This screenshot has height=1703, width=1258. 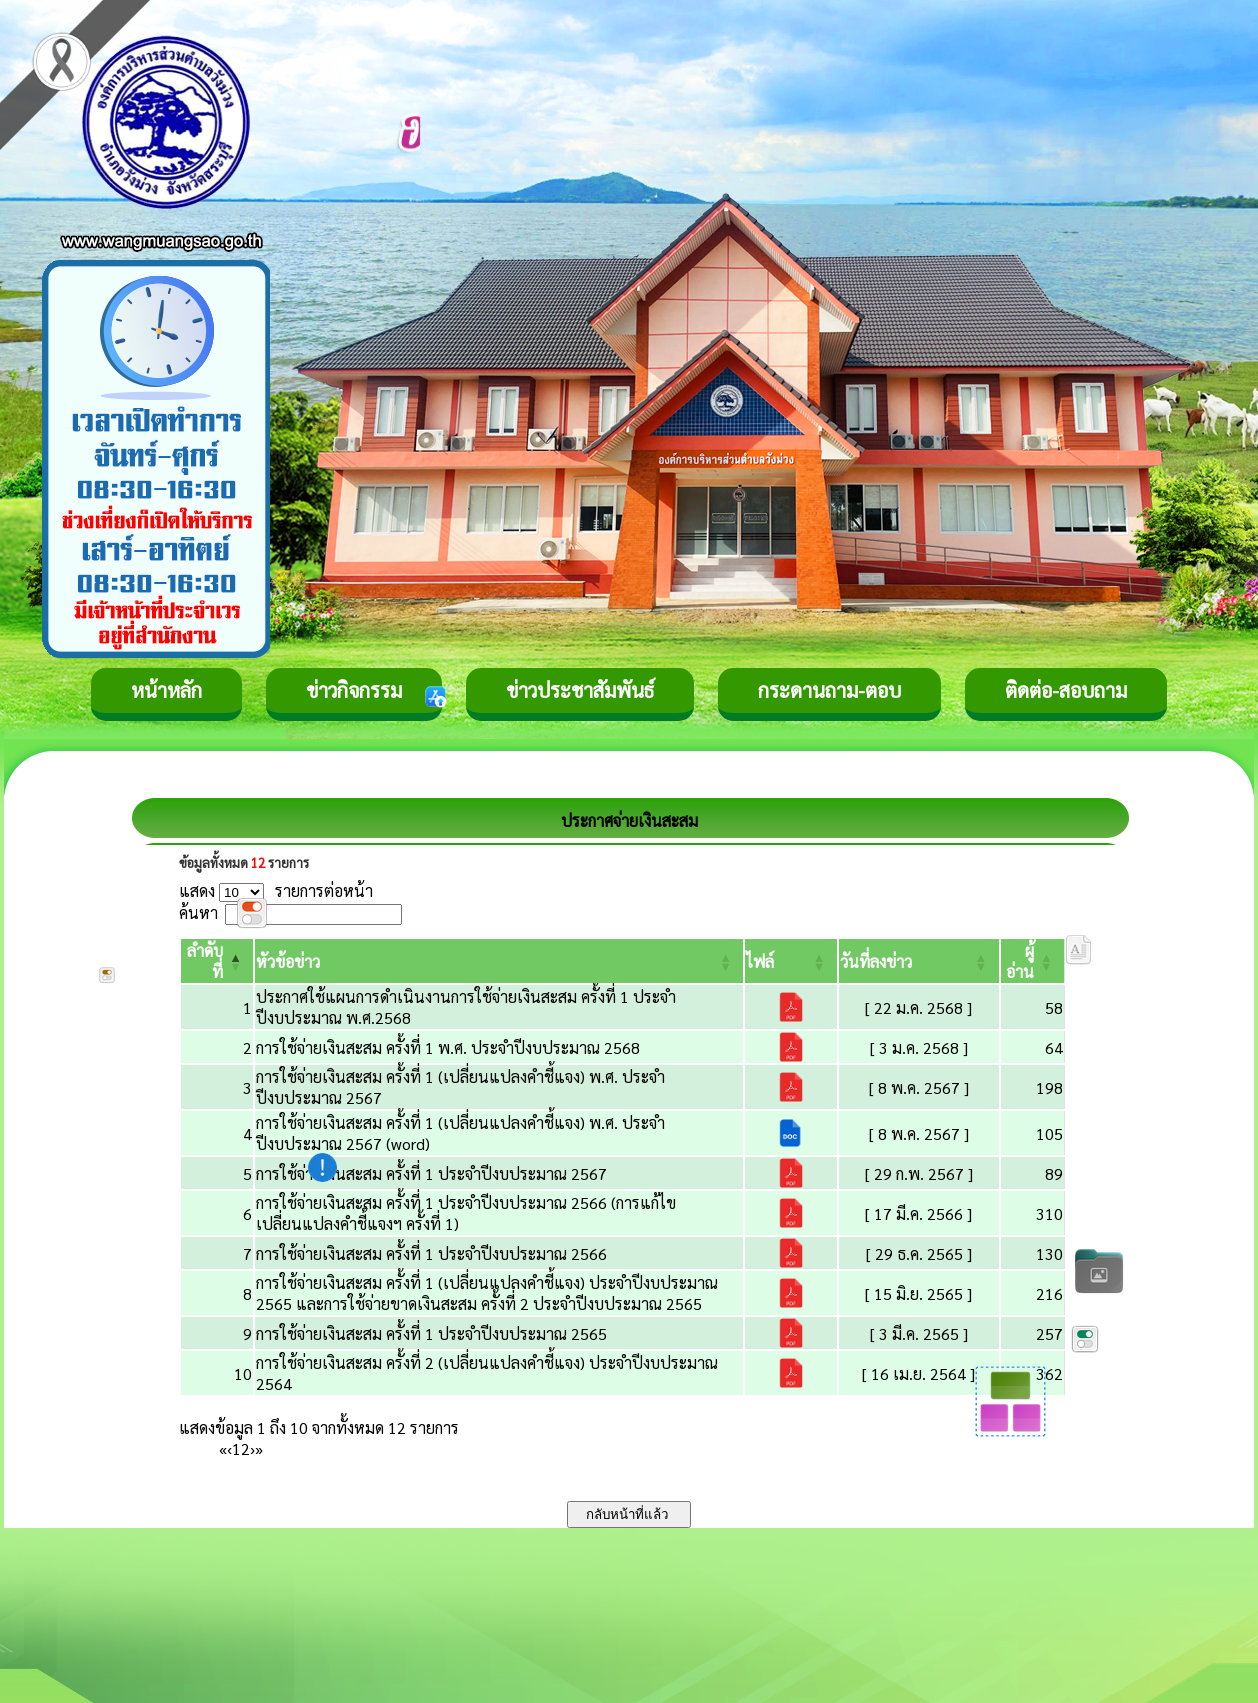 I want to click on check for and install system software updates, so click(x=435, y=696).